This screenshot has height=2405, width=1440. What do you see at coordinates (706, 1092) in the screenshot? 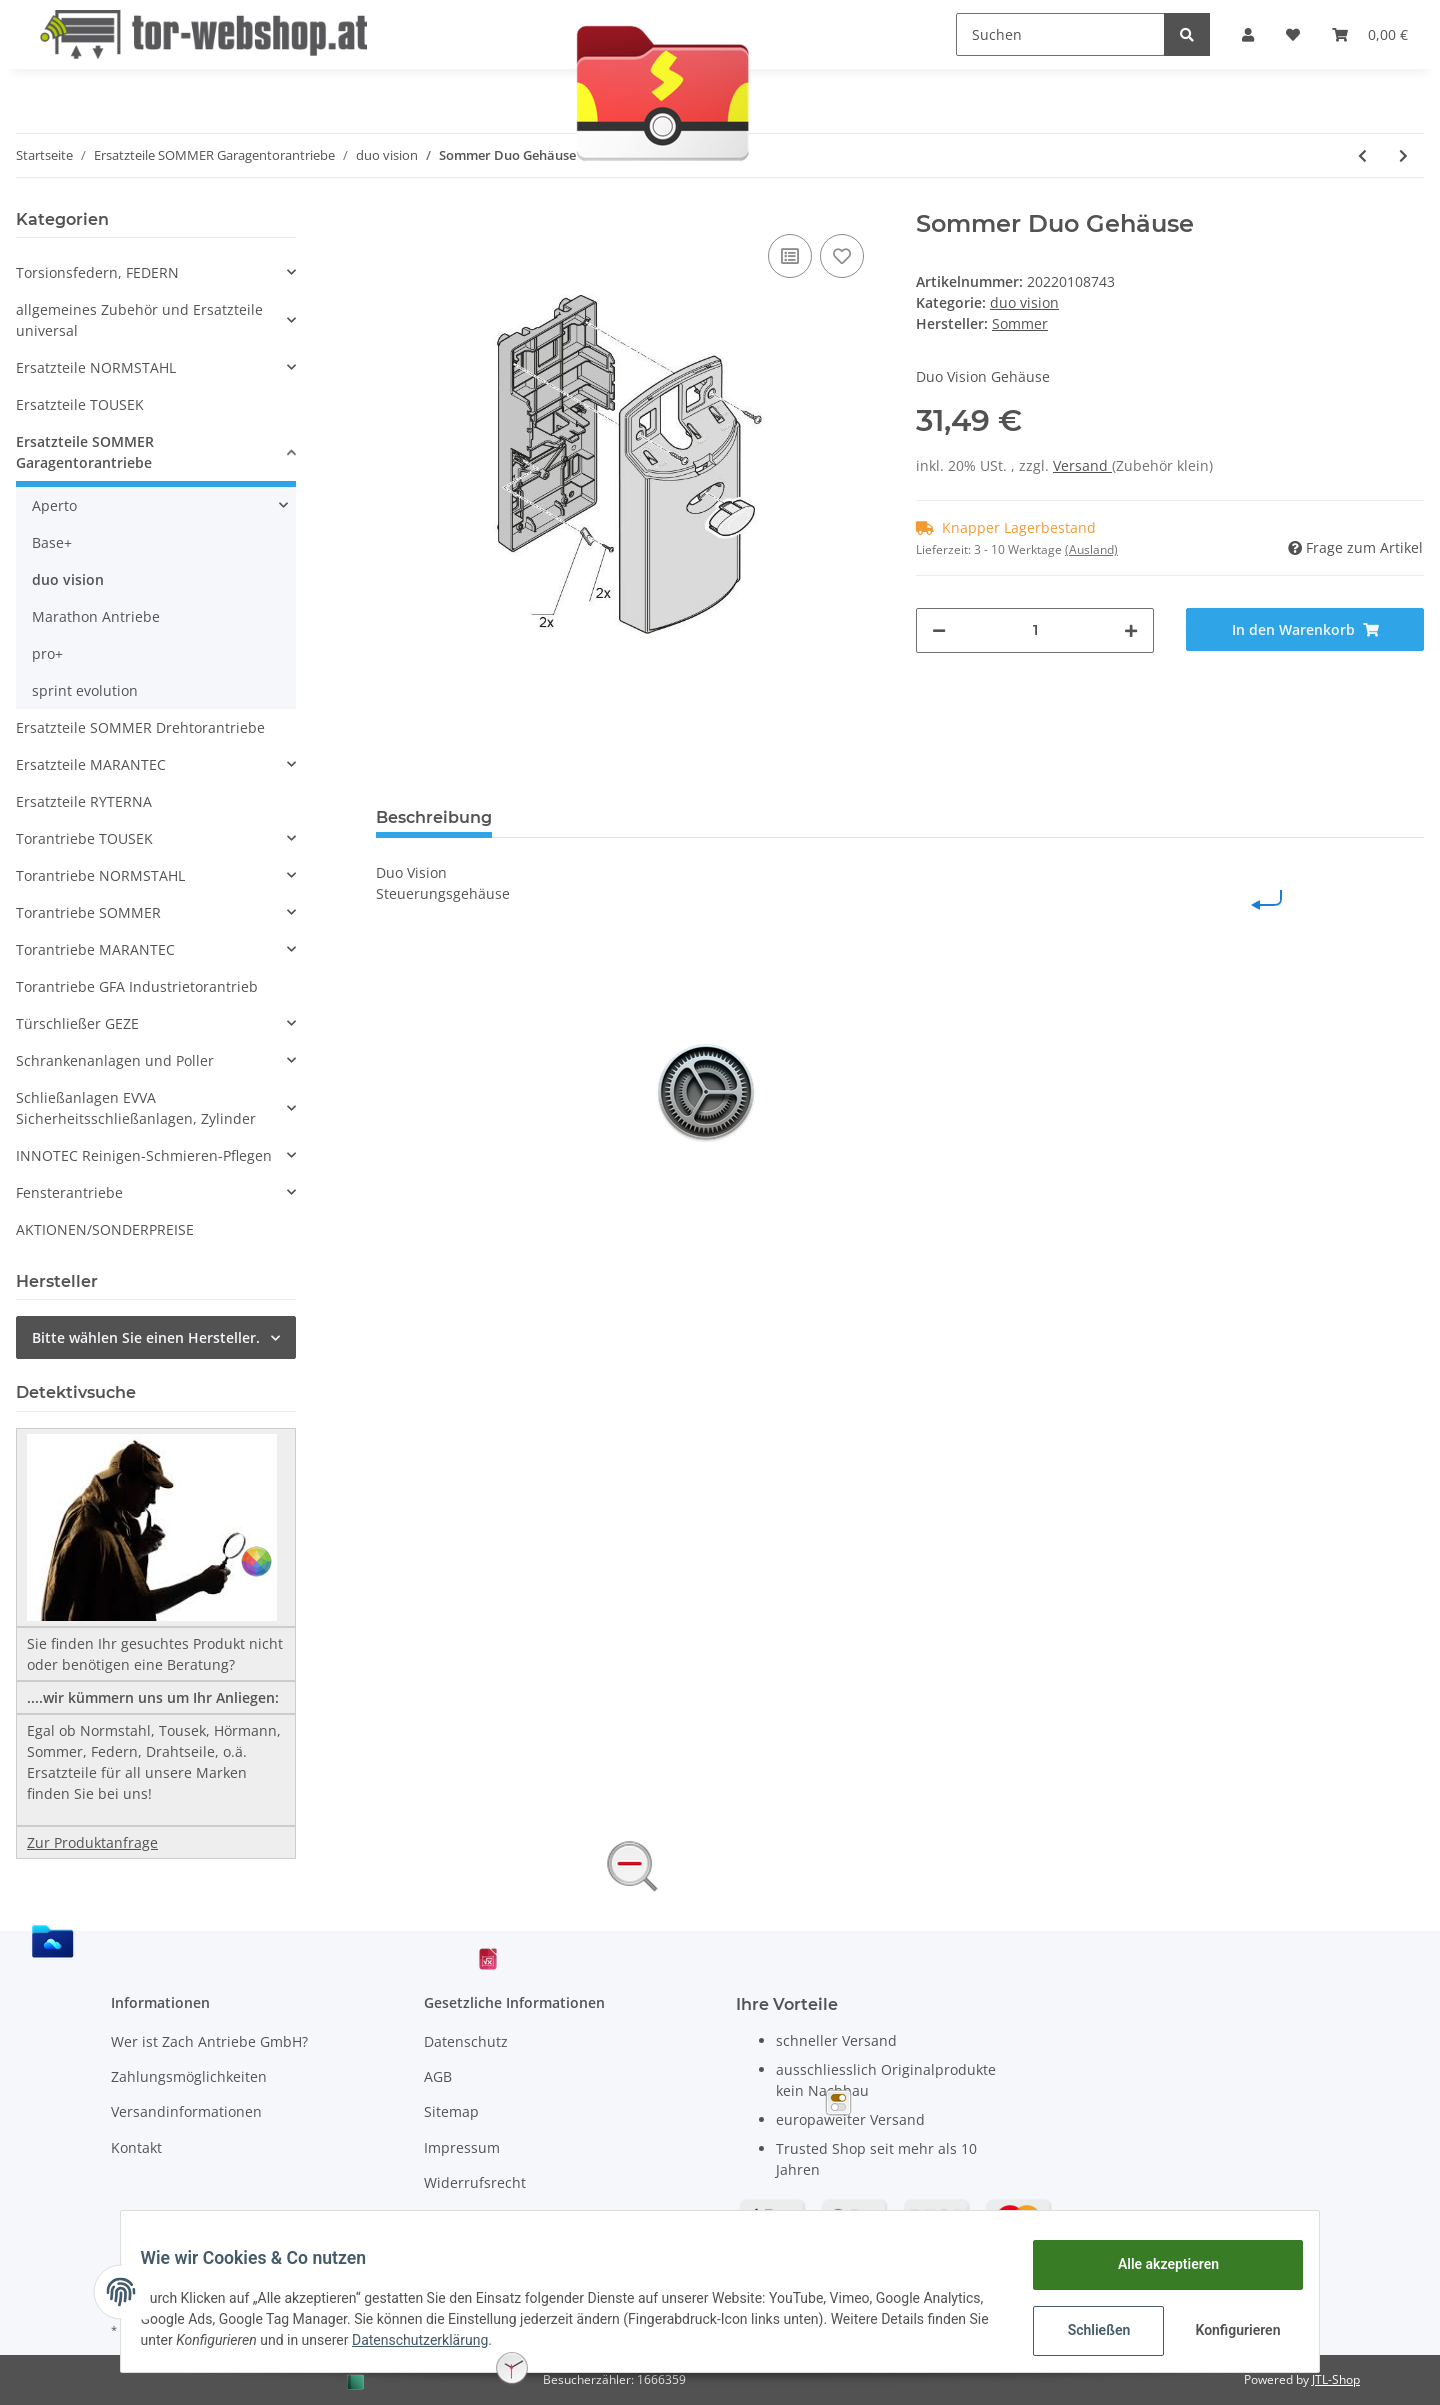
I see `open system preferences or settings` at bounding box center [706, 1092].